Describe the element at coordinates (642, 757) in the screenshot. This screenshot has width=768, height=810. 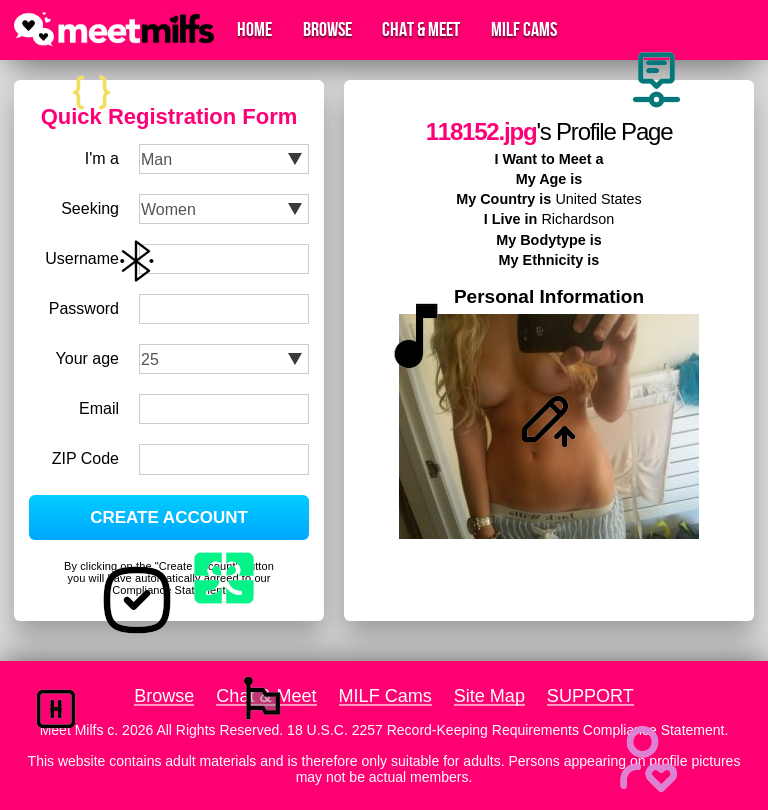
I see `add user to favorites` at that location.